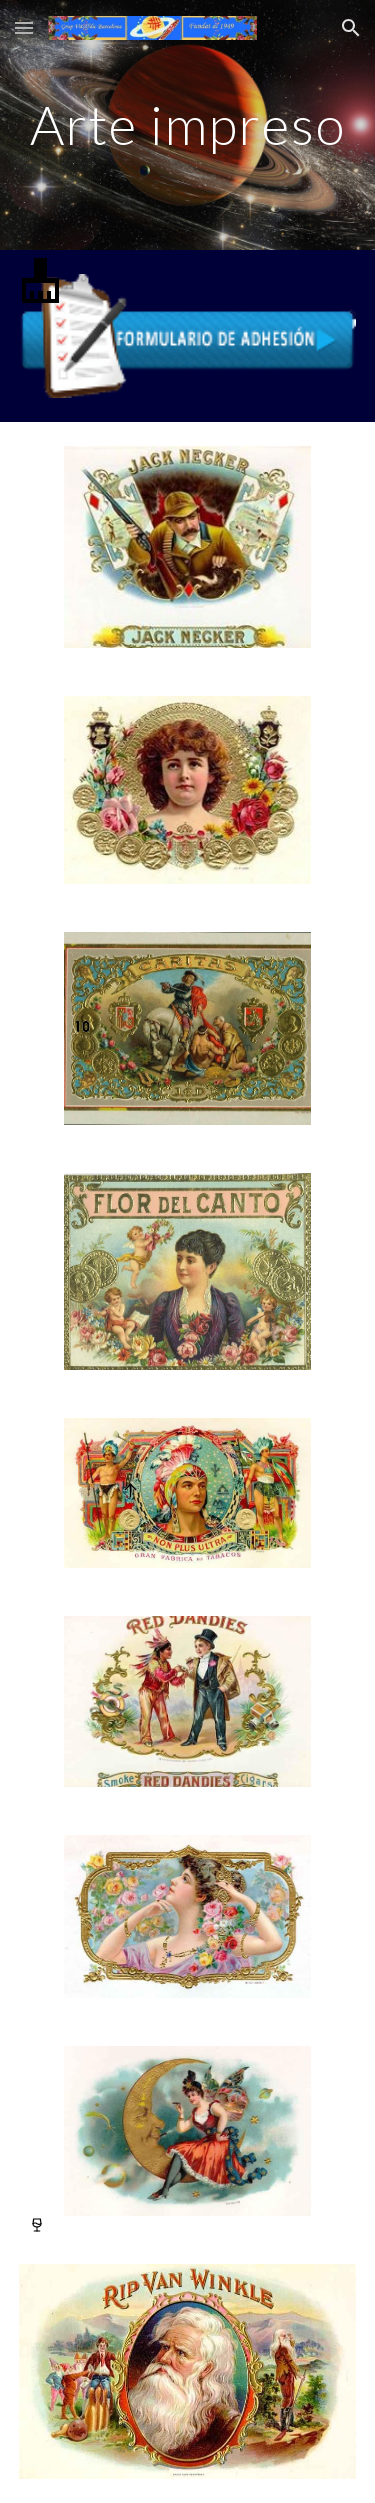 The height and width of the screenshot is (2503, 375). What do you see at coordinates (130, 1490) in the screenshot?
I see `move up or scroll to top` at bounding box center [130, 1490].